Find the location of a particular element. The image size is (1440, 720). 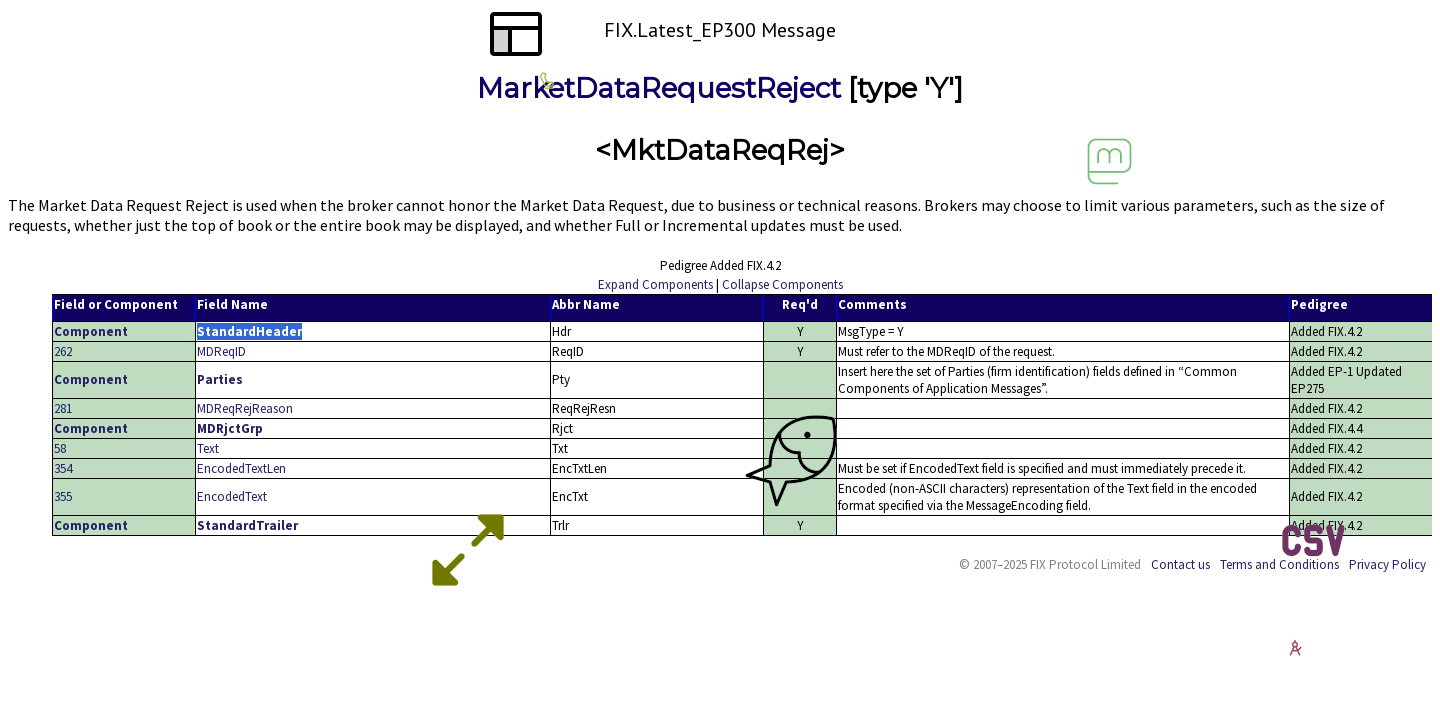

access drawing or drafting tools is located at coordinates (1295, 648).